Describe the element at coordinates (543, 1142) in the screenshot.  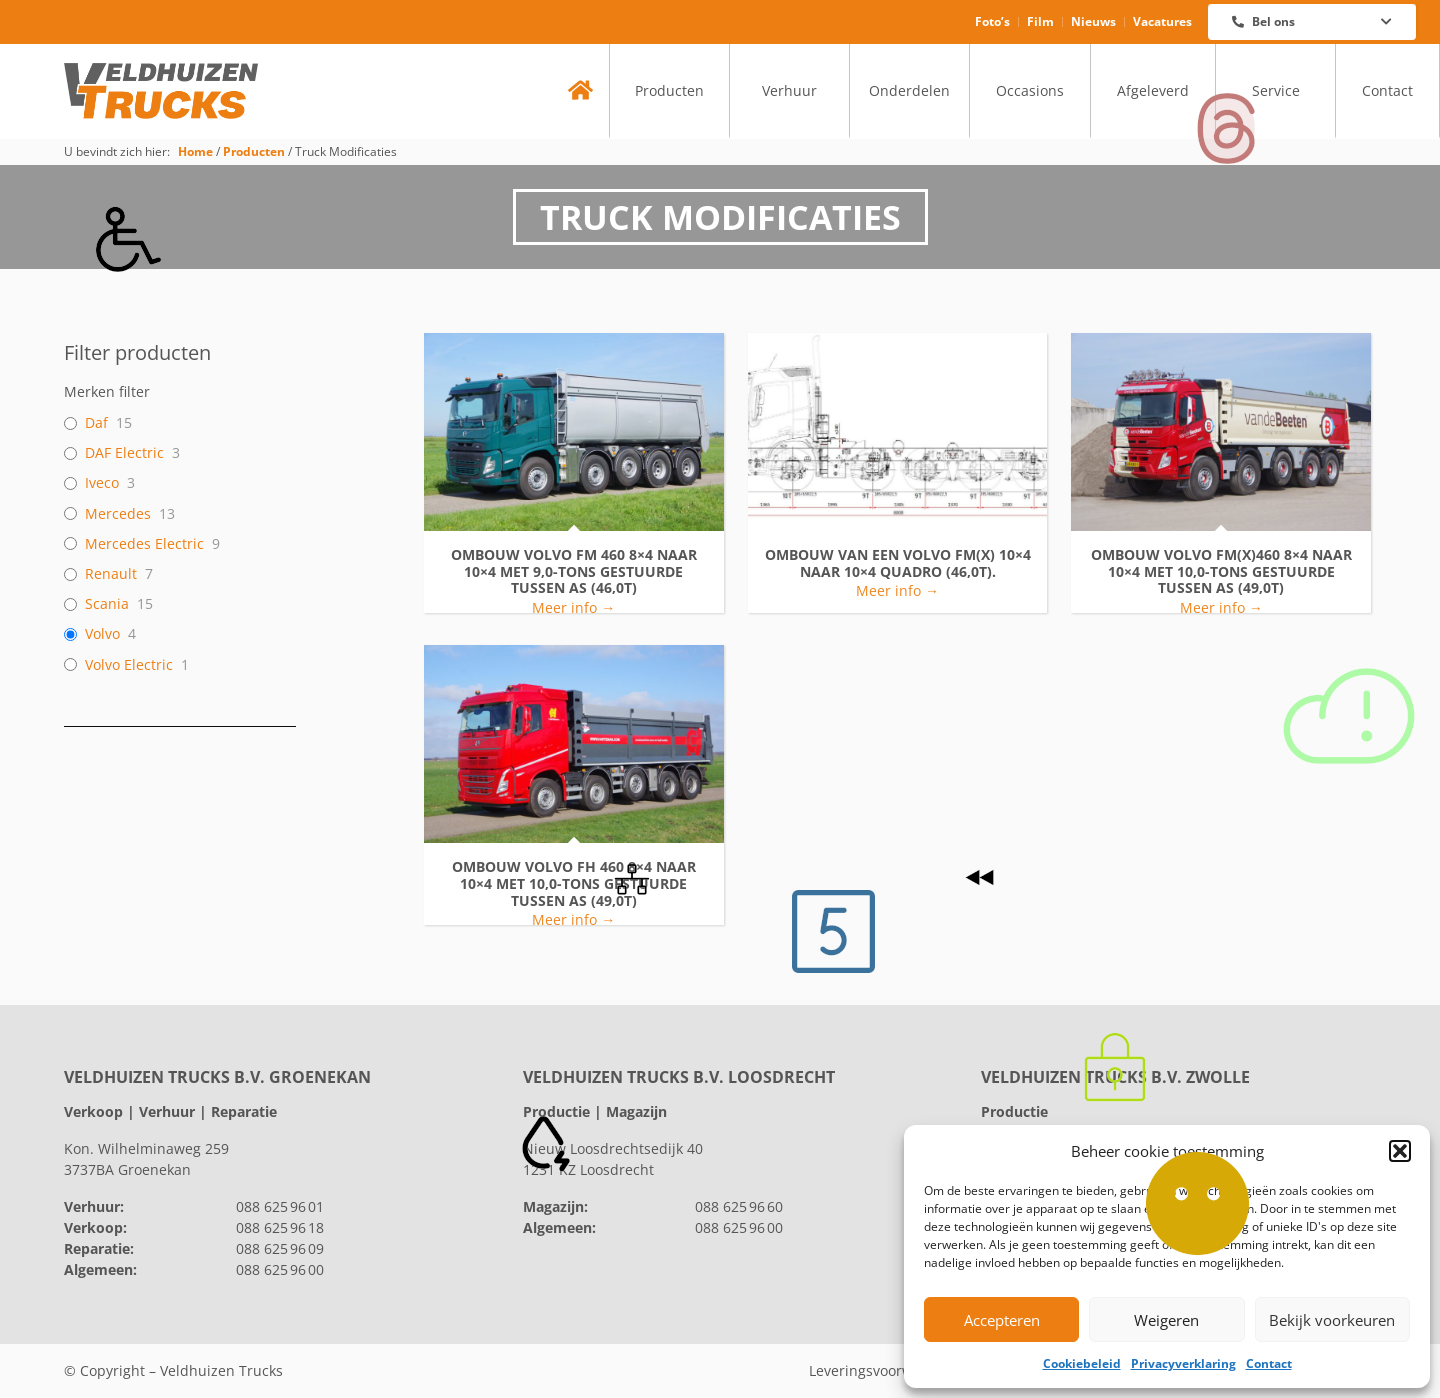
I see `hydroelectric power or water energy indicator` at that location.